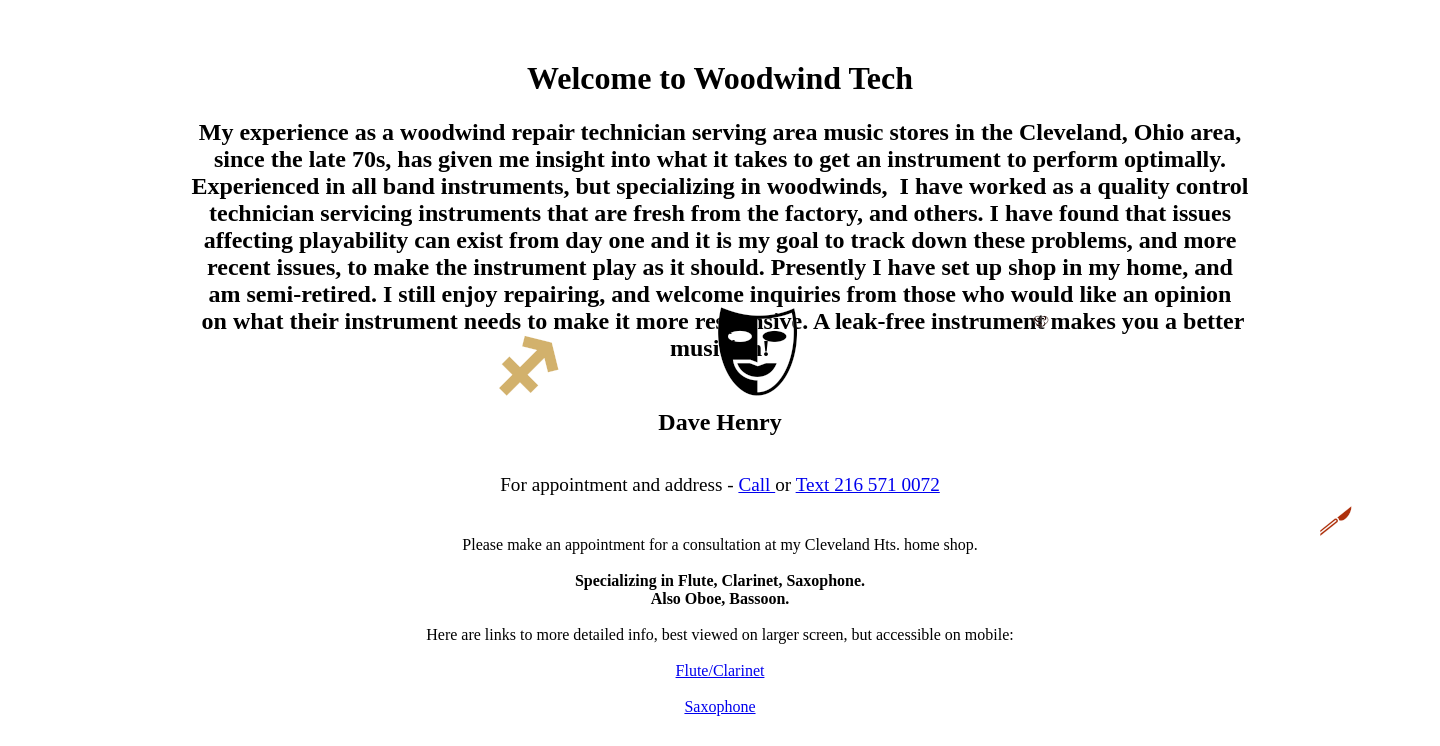 This screenshot has height=746, width=1440. What do you see at coordinates (1336, 522) in the screenshot?
I see `access surgical or medical tools` at bounding box center [1336, 522].